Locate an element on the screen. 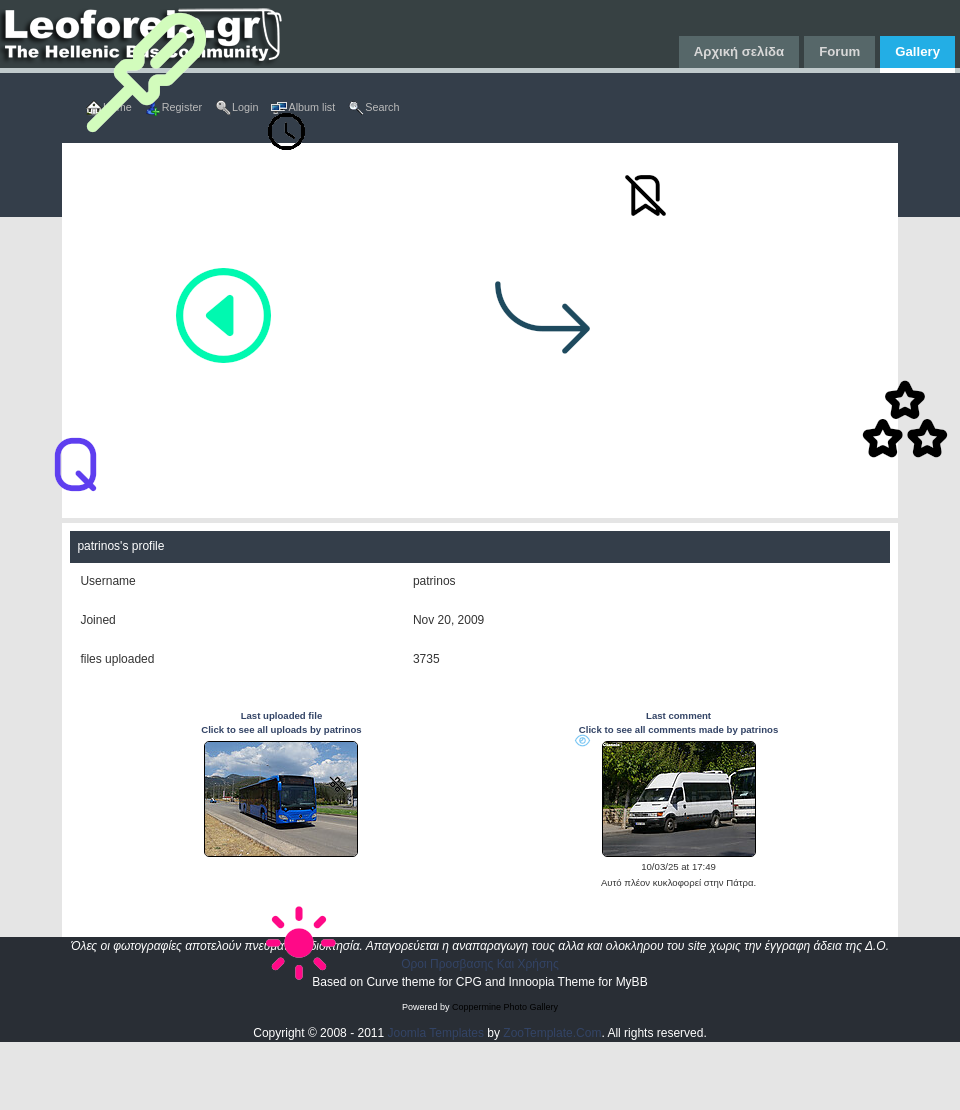  go back to the previous screen is located at coordinates (223, 315).